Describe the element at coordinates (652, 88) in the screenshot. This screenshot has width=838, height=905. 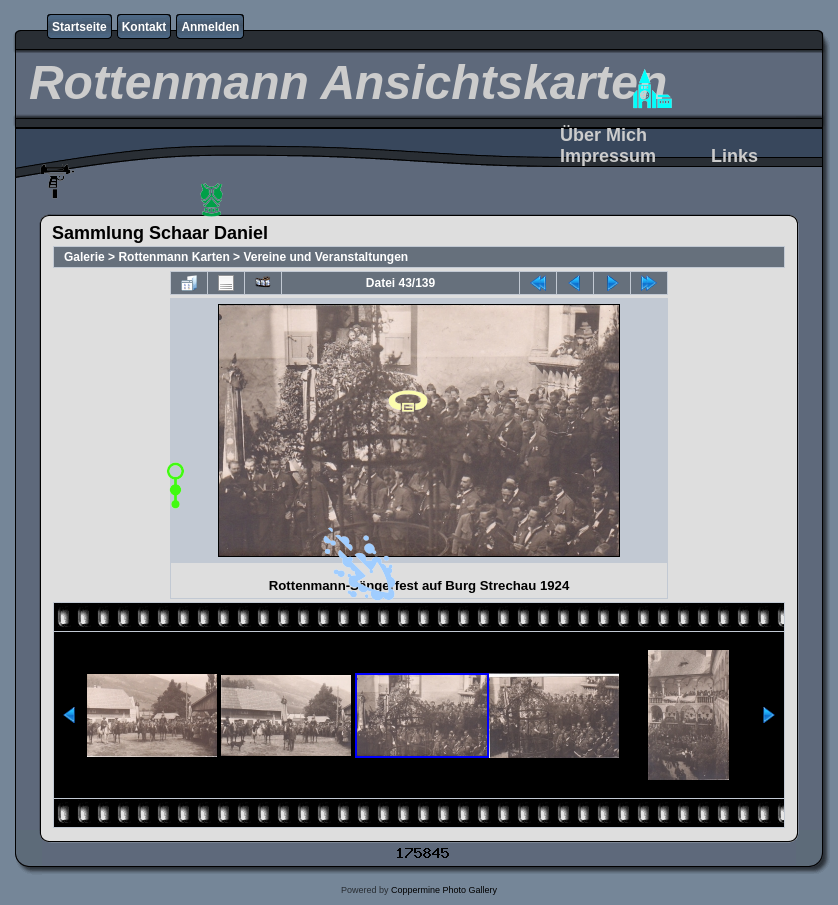
I see `locate nearby churches or places of worship` at that location.